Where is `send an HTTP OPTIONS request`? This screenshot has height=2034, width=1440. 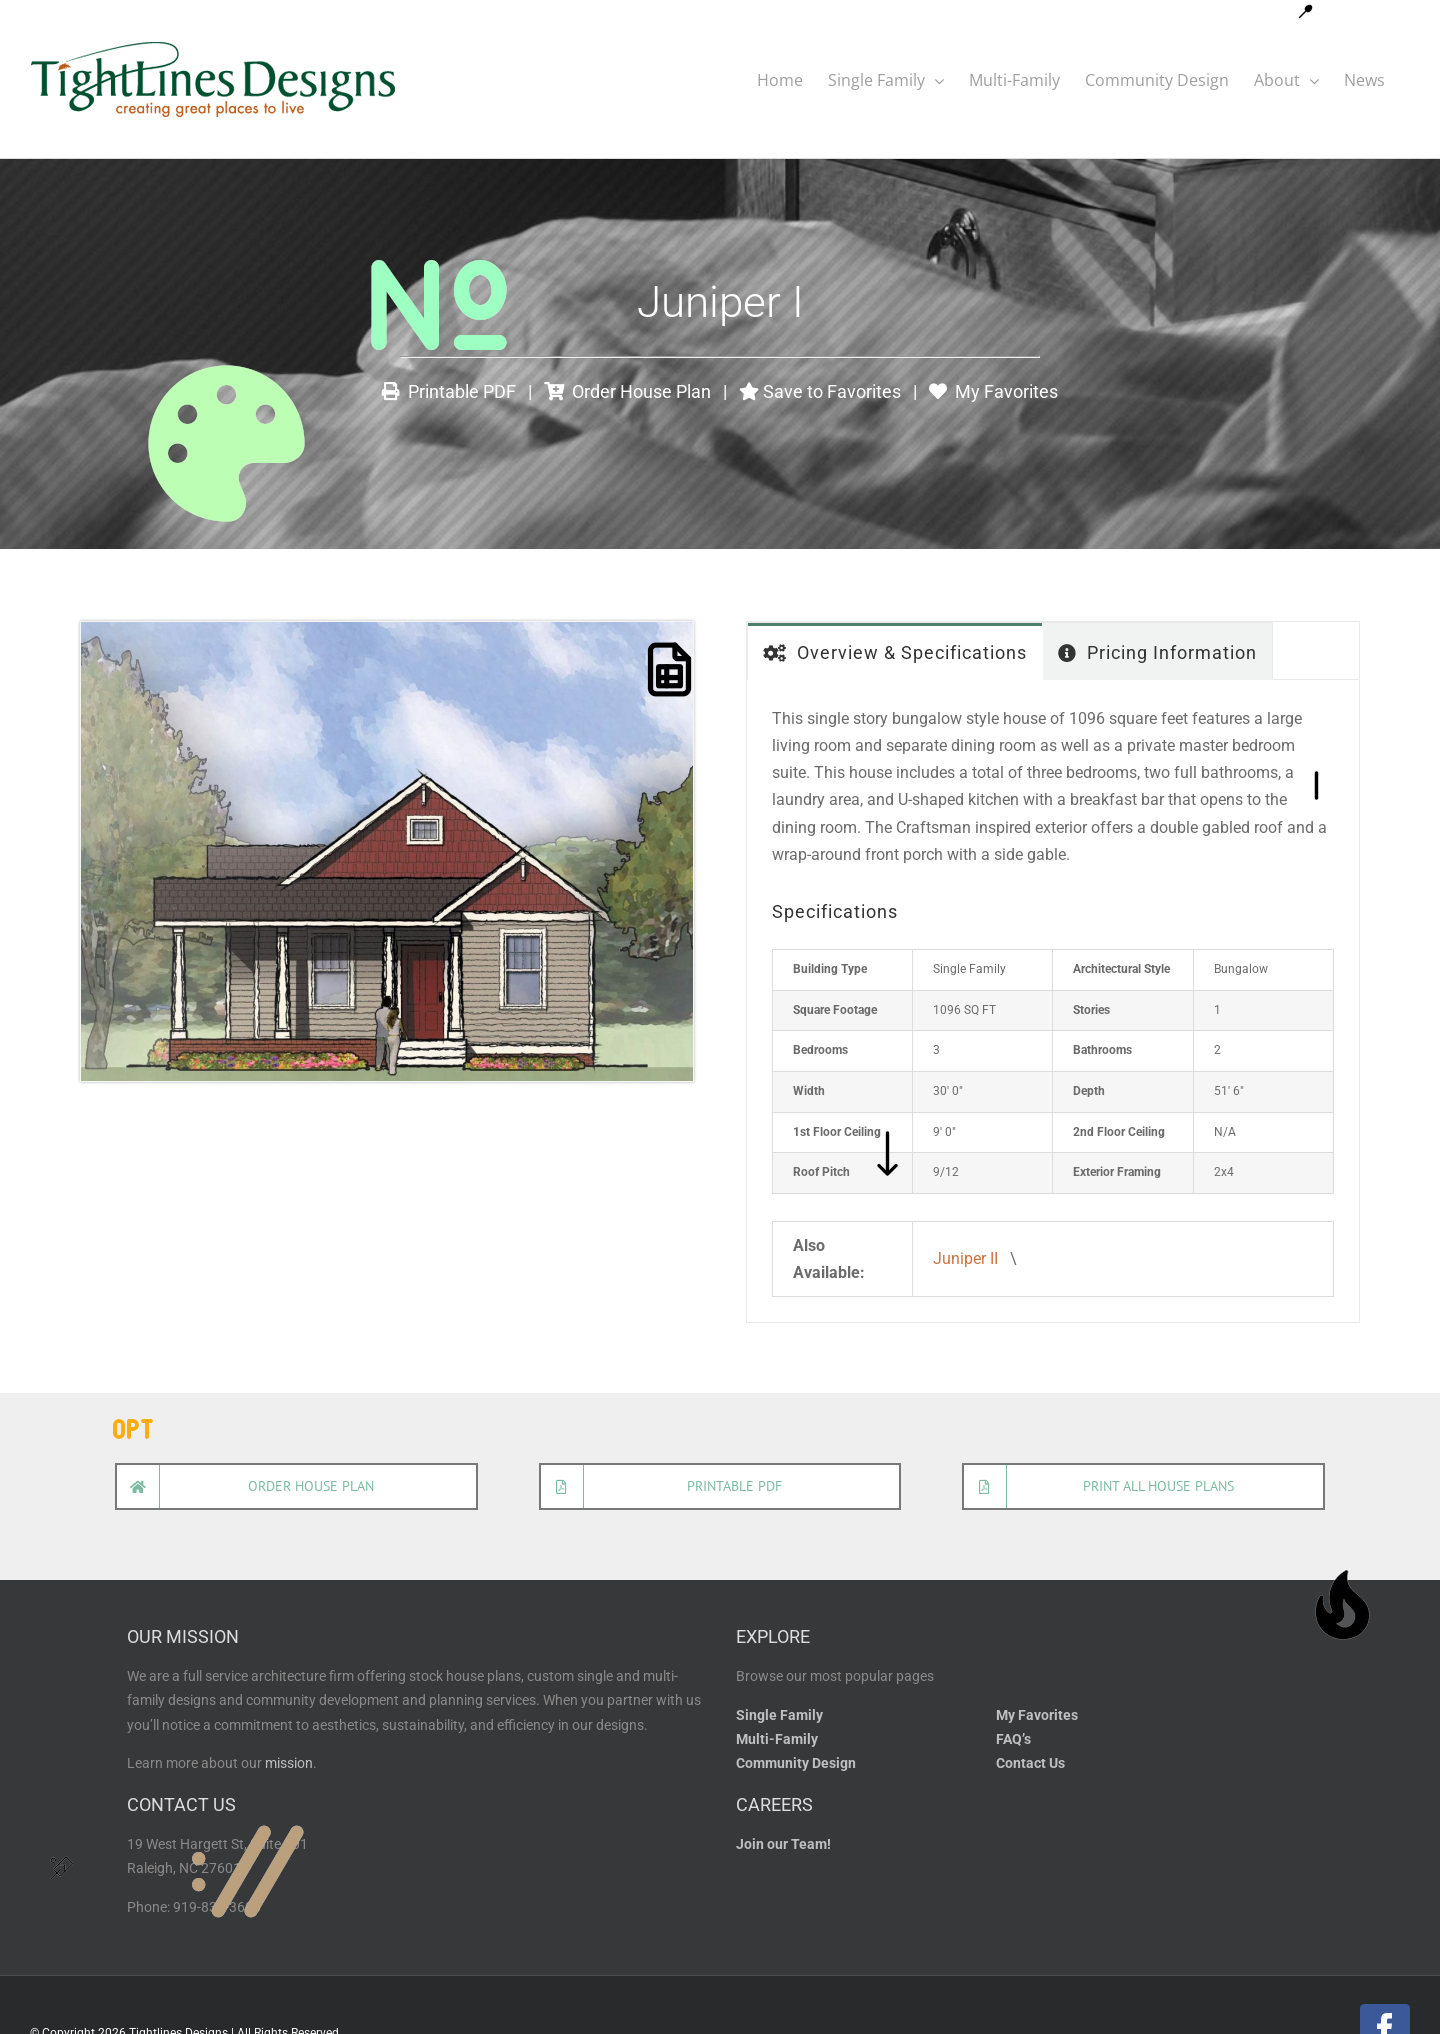
send an HTTP OPTIONS request is located at coordinates (133, 1429).